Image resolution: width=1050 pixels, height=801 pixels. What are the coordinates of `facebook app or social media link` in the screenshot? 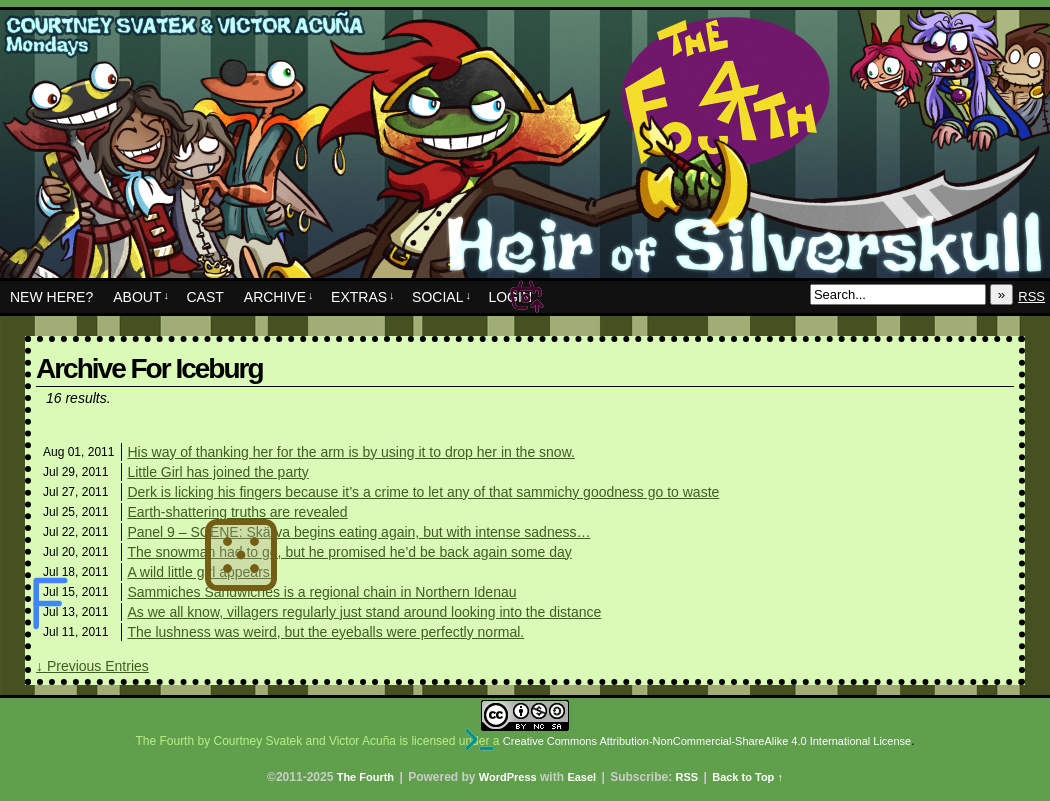 It's located at (50, 603).